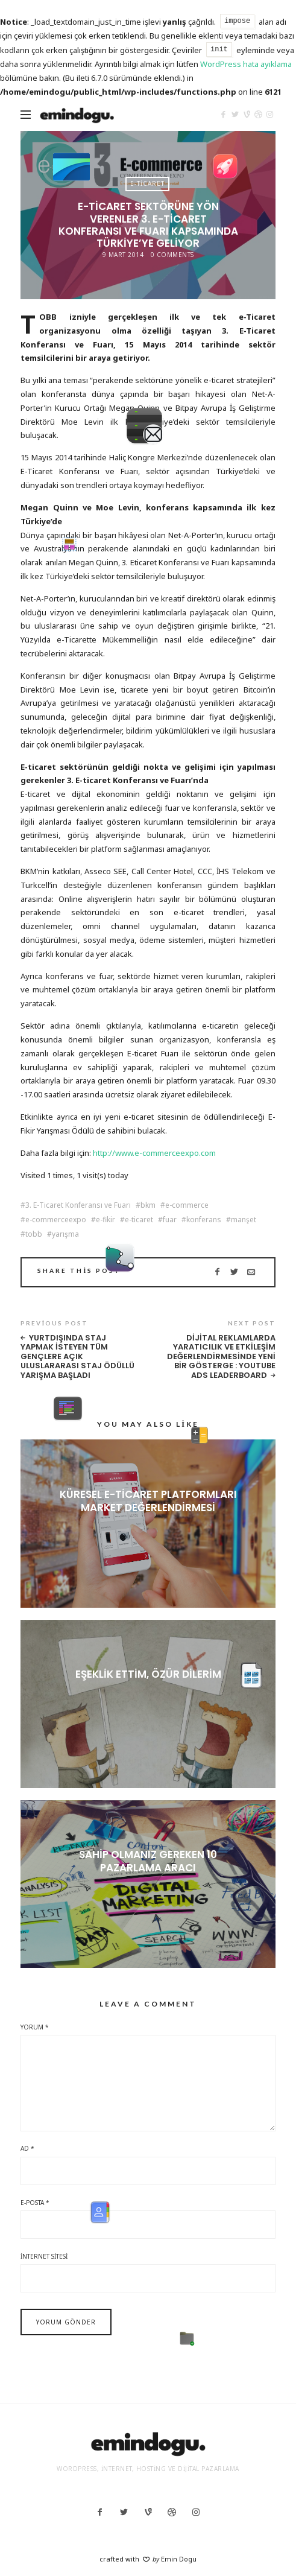 The image size is (296, 2576). I want to click on configure mail server settings, so click(144, 425).